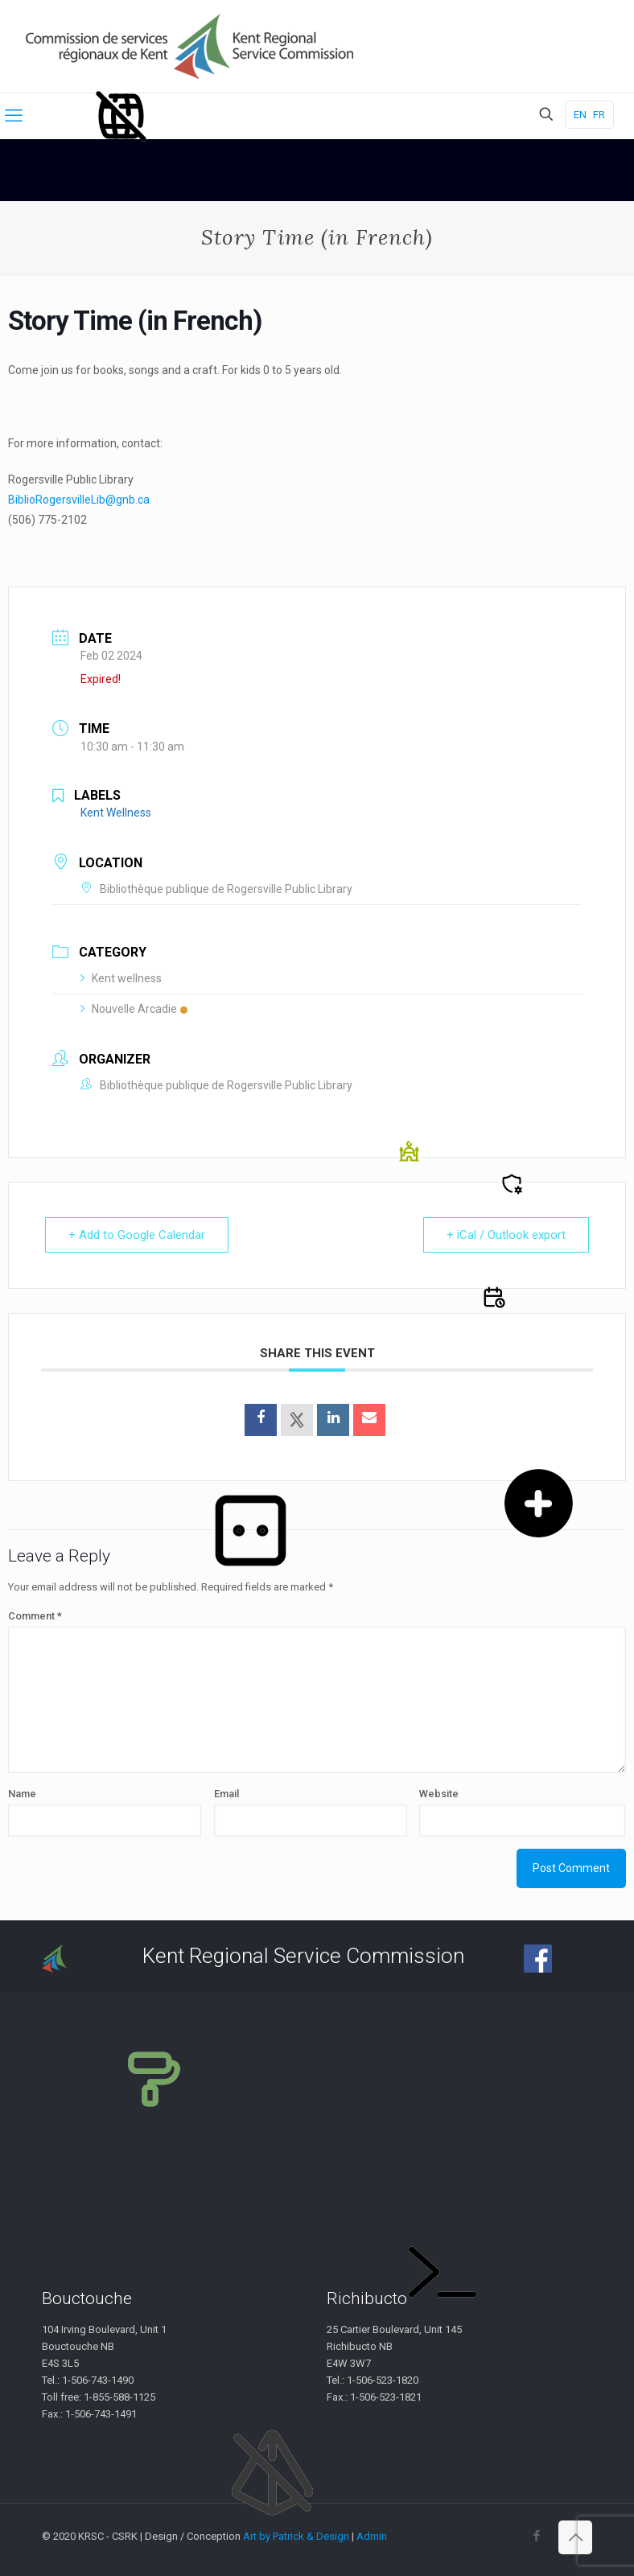  Describe the element at coordinates (121, 116) in the screenshot. I see `indicates barrel or container is unavailable` at that location.